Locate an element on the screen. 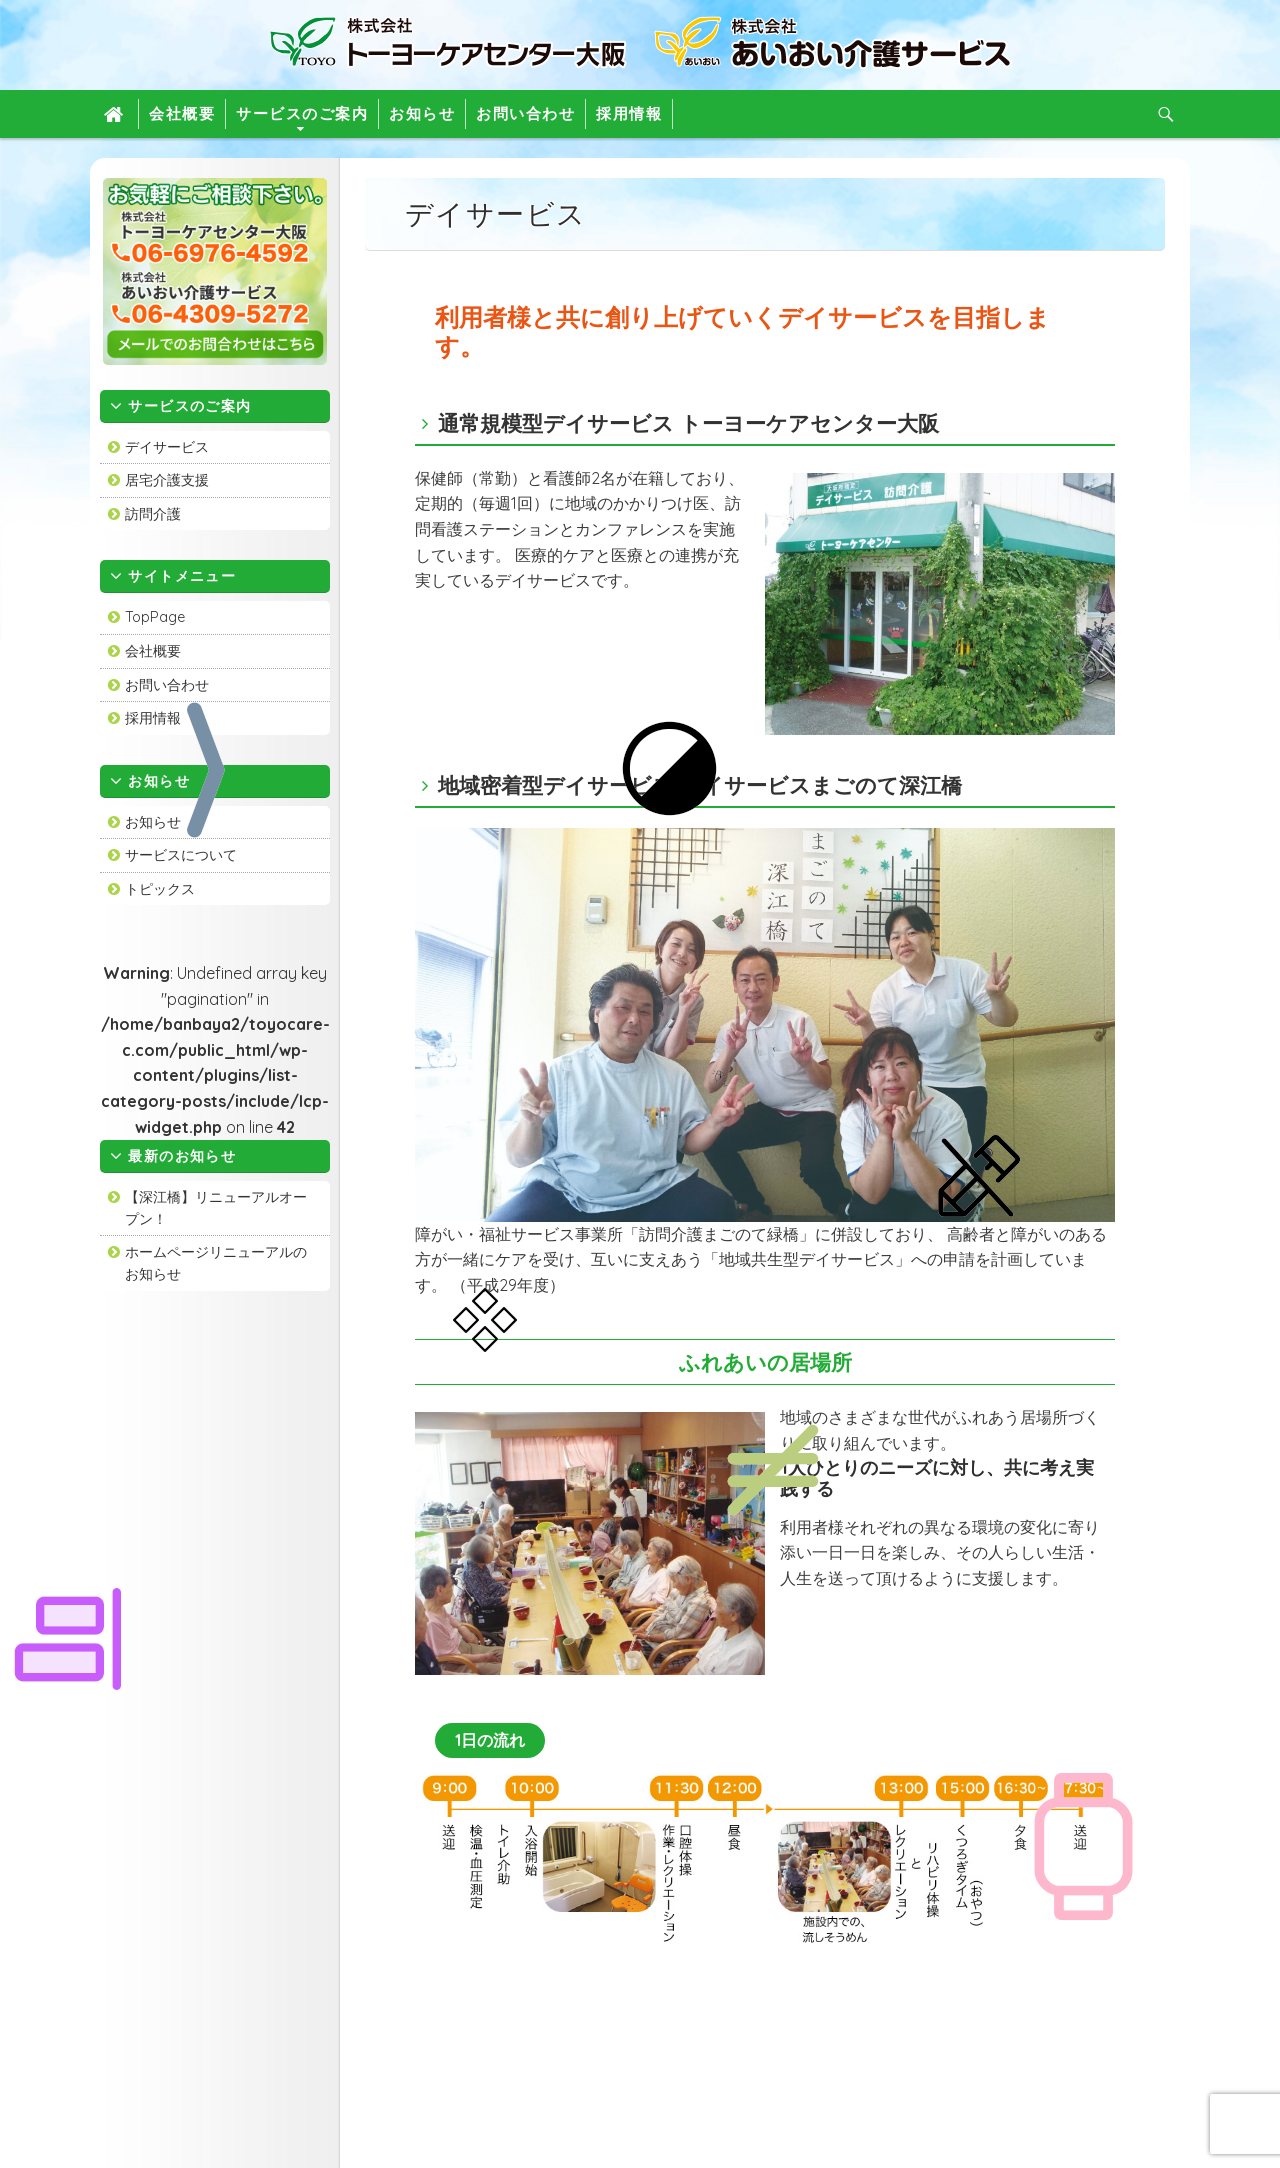 This screenshot has height=2168, width=1280. align text or content to the right is located at coordinates (70, 1639).